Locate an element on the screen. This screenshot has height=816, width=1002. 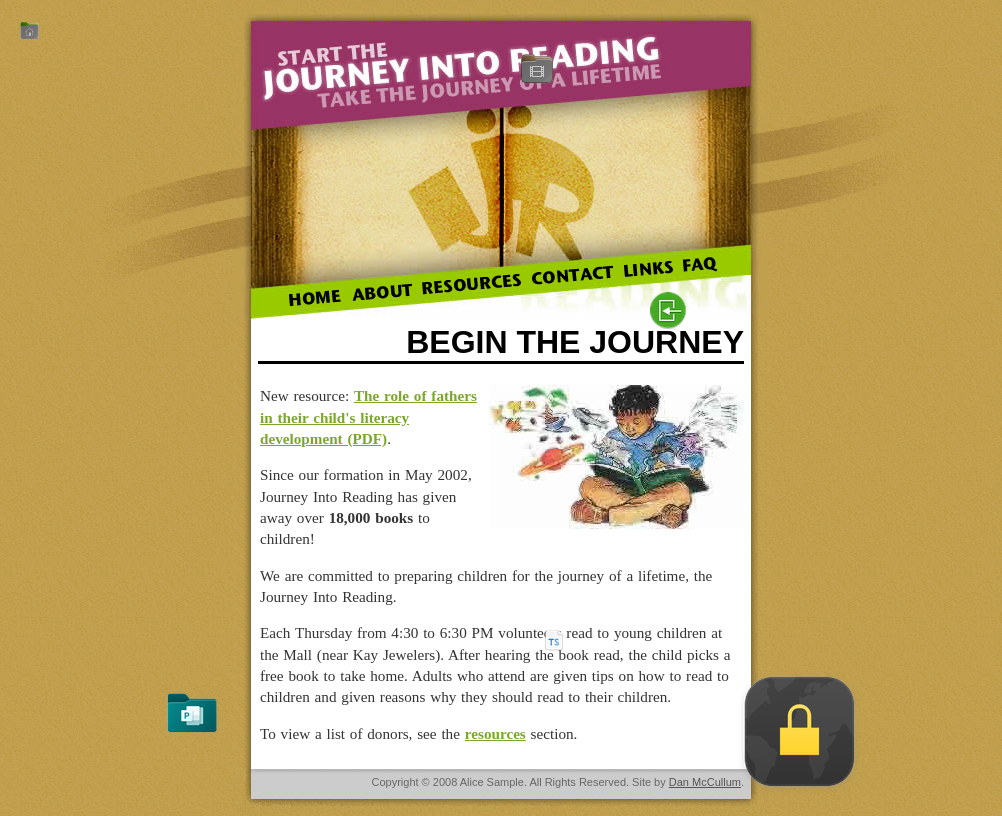
open your videos folder is located at coordinates (537, 68).